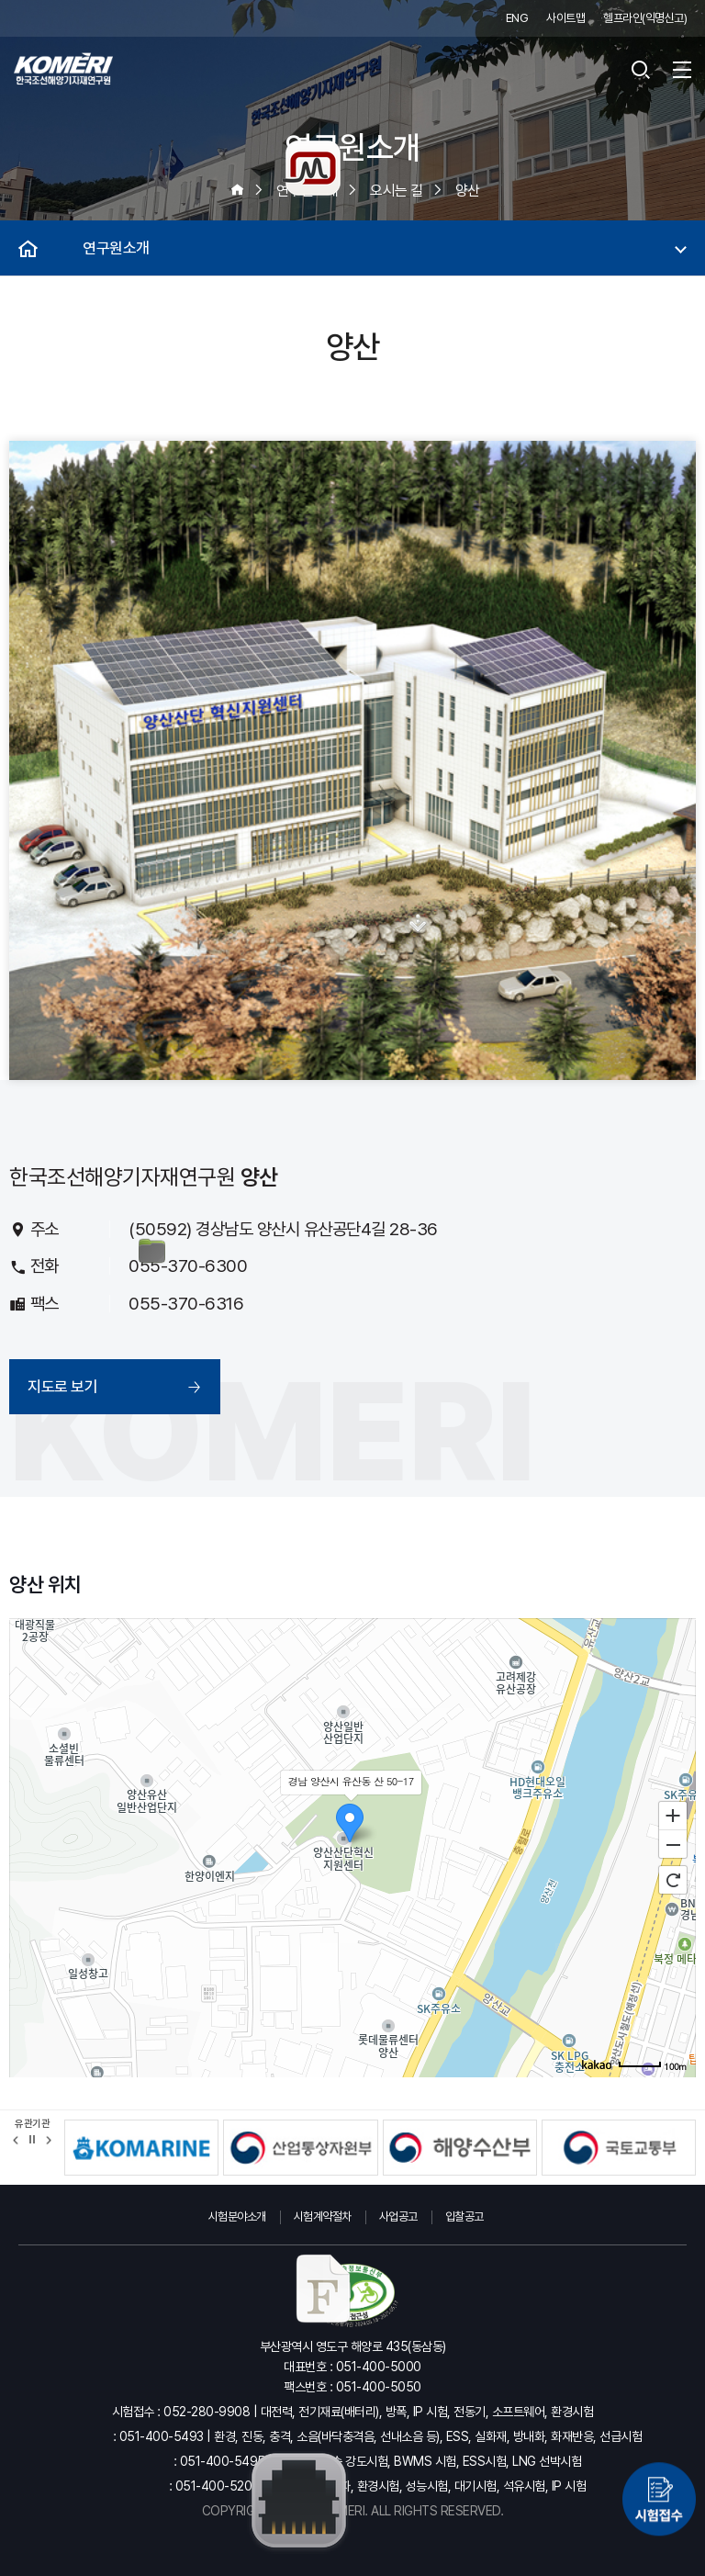  What do you see at coordinates (313, 168) in the screenshot?
I see `open openchrom chromatography software` at bounding box center [313, 168].